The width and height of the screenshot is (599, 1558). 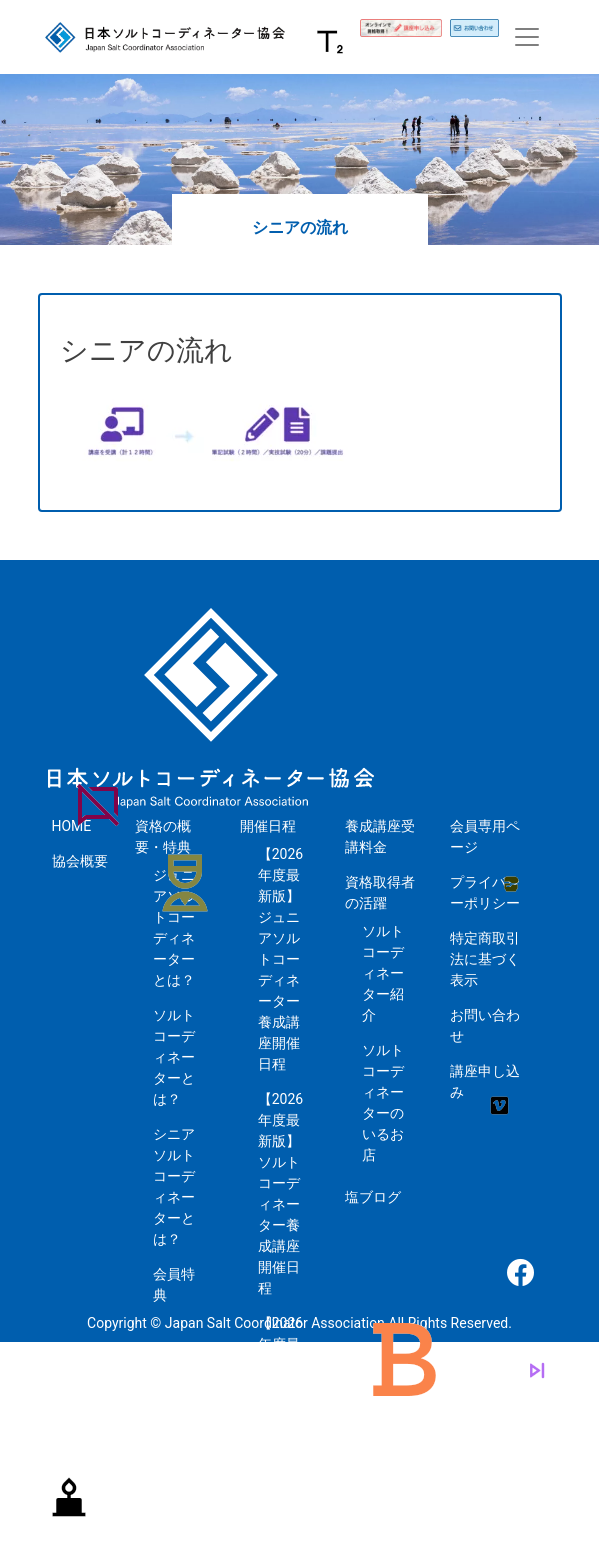 What do you see at coordinates (404, 1359) in the screenshot?
I see `braintree payment gateway integration` at bounding box center [404, 1359].